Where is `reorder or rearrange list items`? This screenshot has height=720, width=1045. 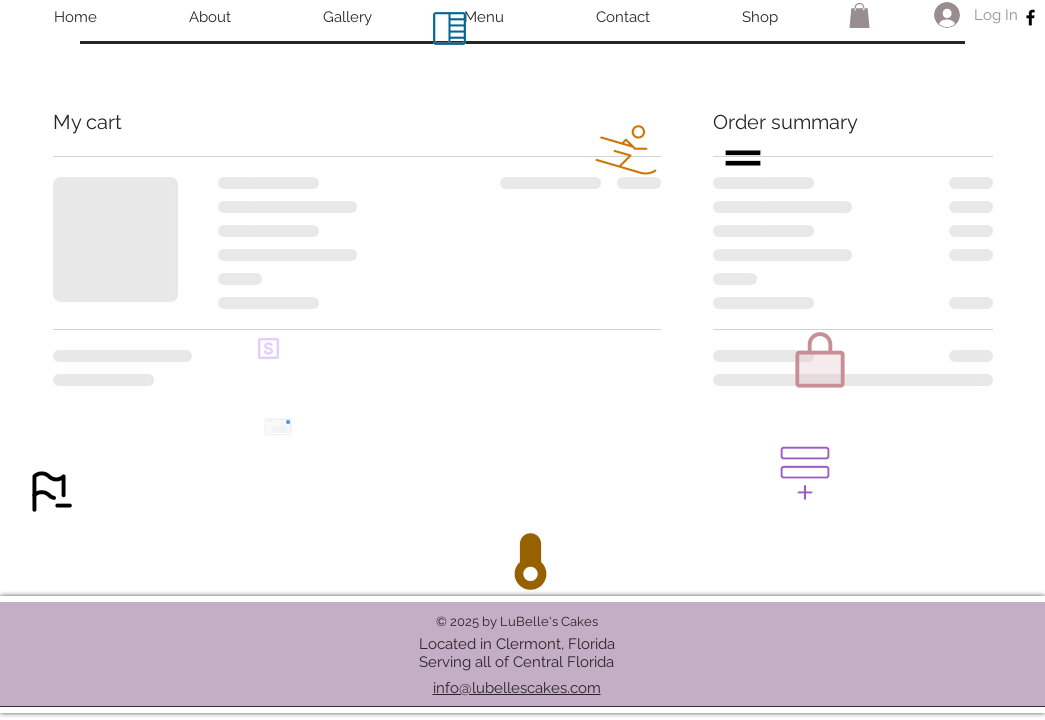 reorder or rearrange list items is located at coordinates (743, 158).